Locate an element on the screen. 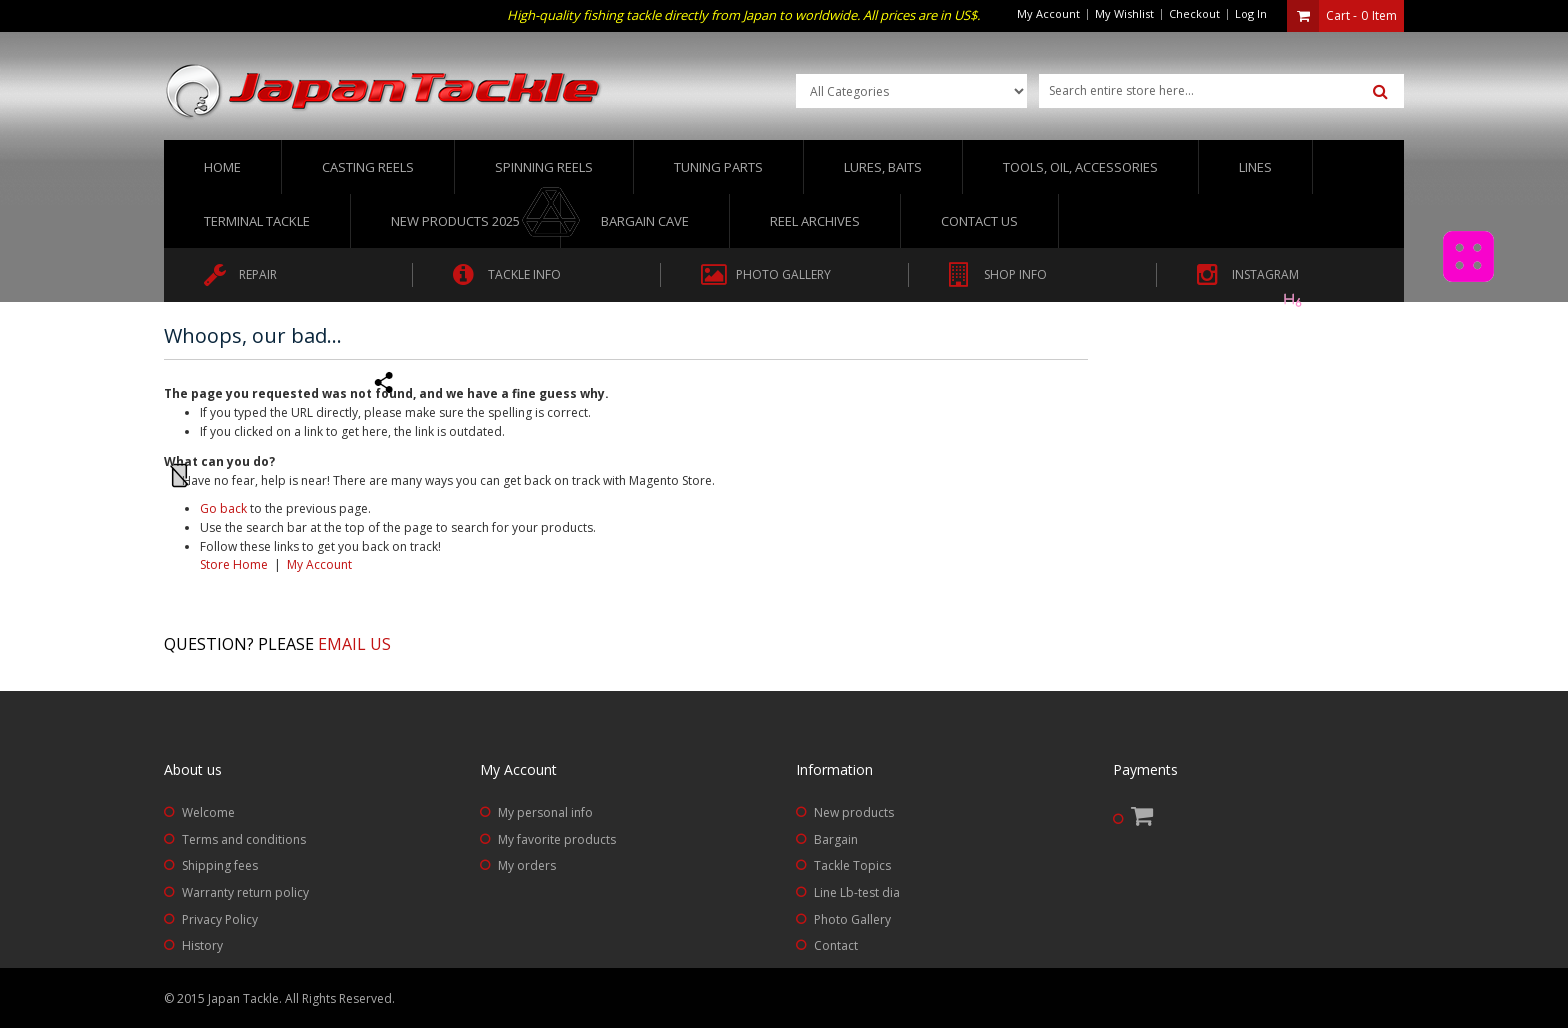 Image resolution: width=1568 pixels, height=1028 pixels. share content to social networks is located at coordinates (384, 382).